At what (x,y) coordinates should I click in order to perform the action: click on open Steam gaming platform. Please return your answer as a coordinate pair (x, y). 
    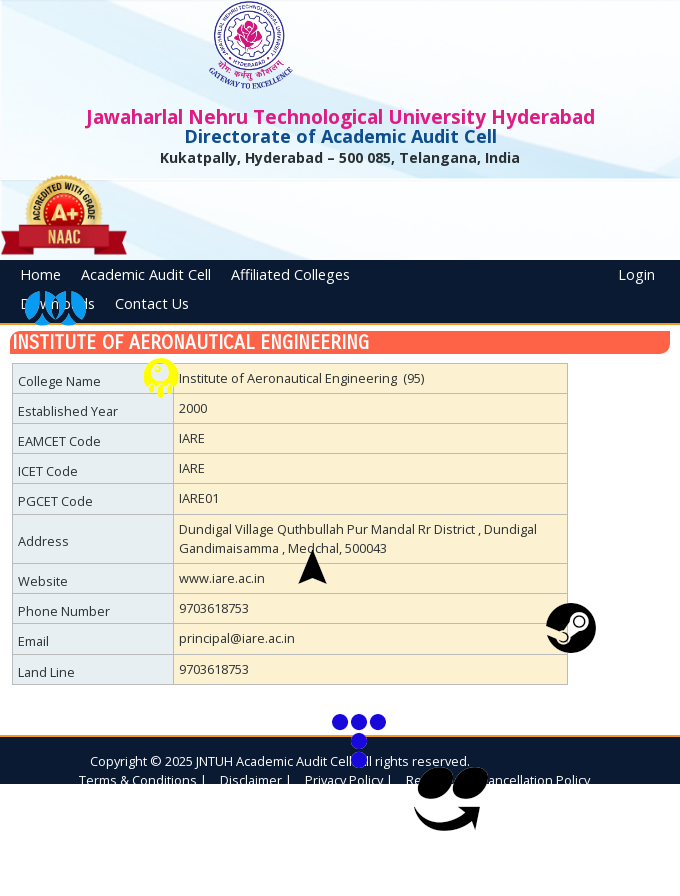
    Looking at the image, I should click on (571, 628).